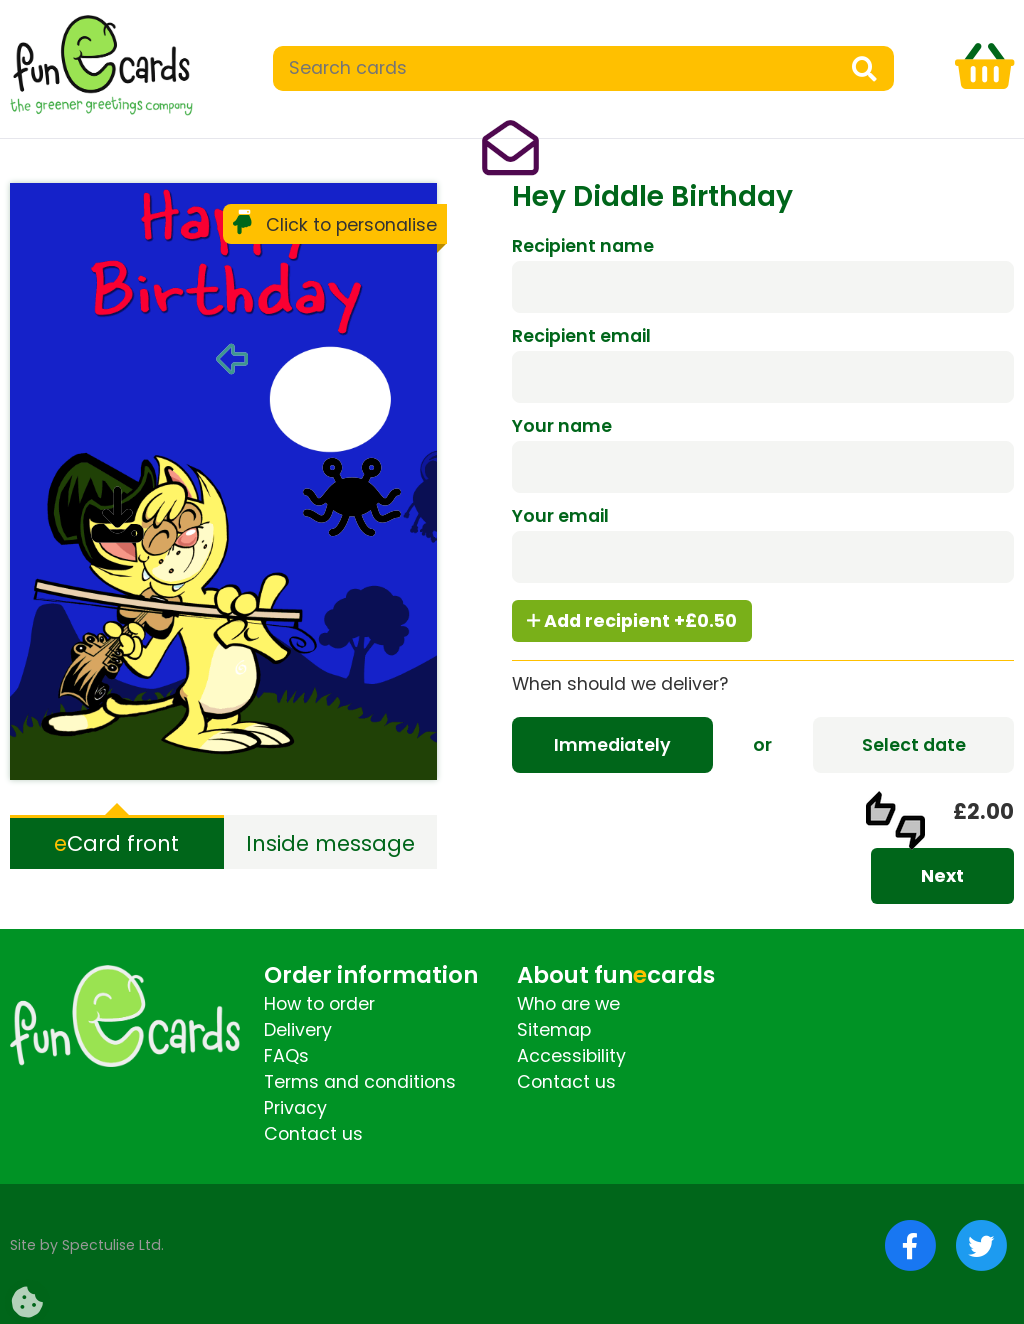  What do you see at coordinates (895, 820) in the screenshot?
I see `rate or provide feedback` at bounding box center [895, 820].